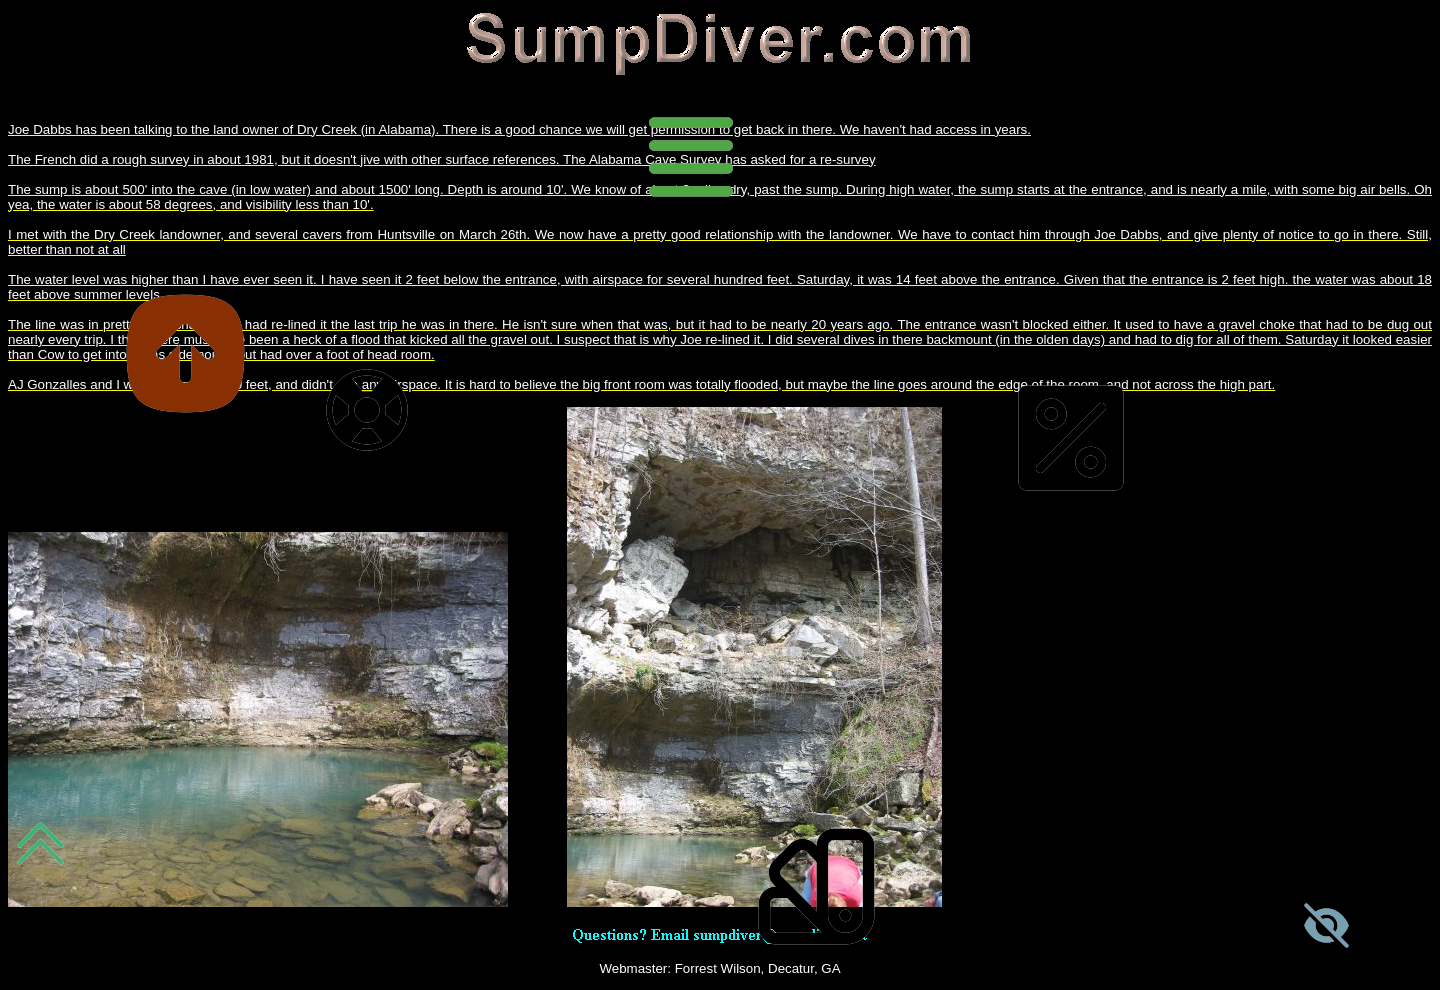 This screenshot has height=990, width=1440. What do you see at coordinates (1326, 925) in the screenshot?
I see `hide password or sensitive content` at bounding box center [1326, 925].